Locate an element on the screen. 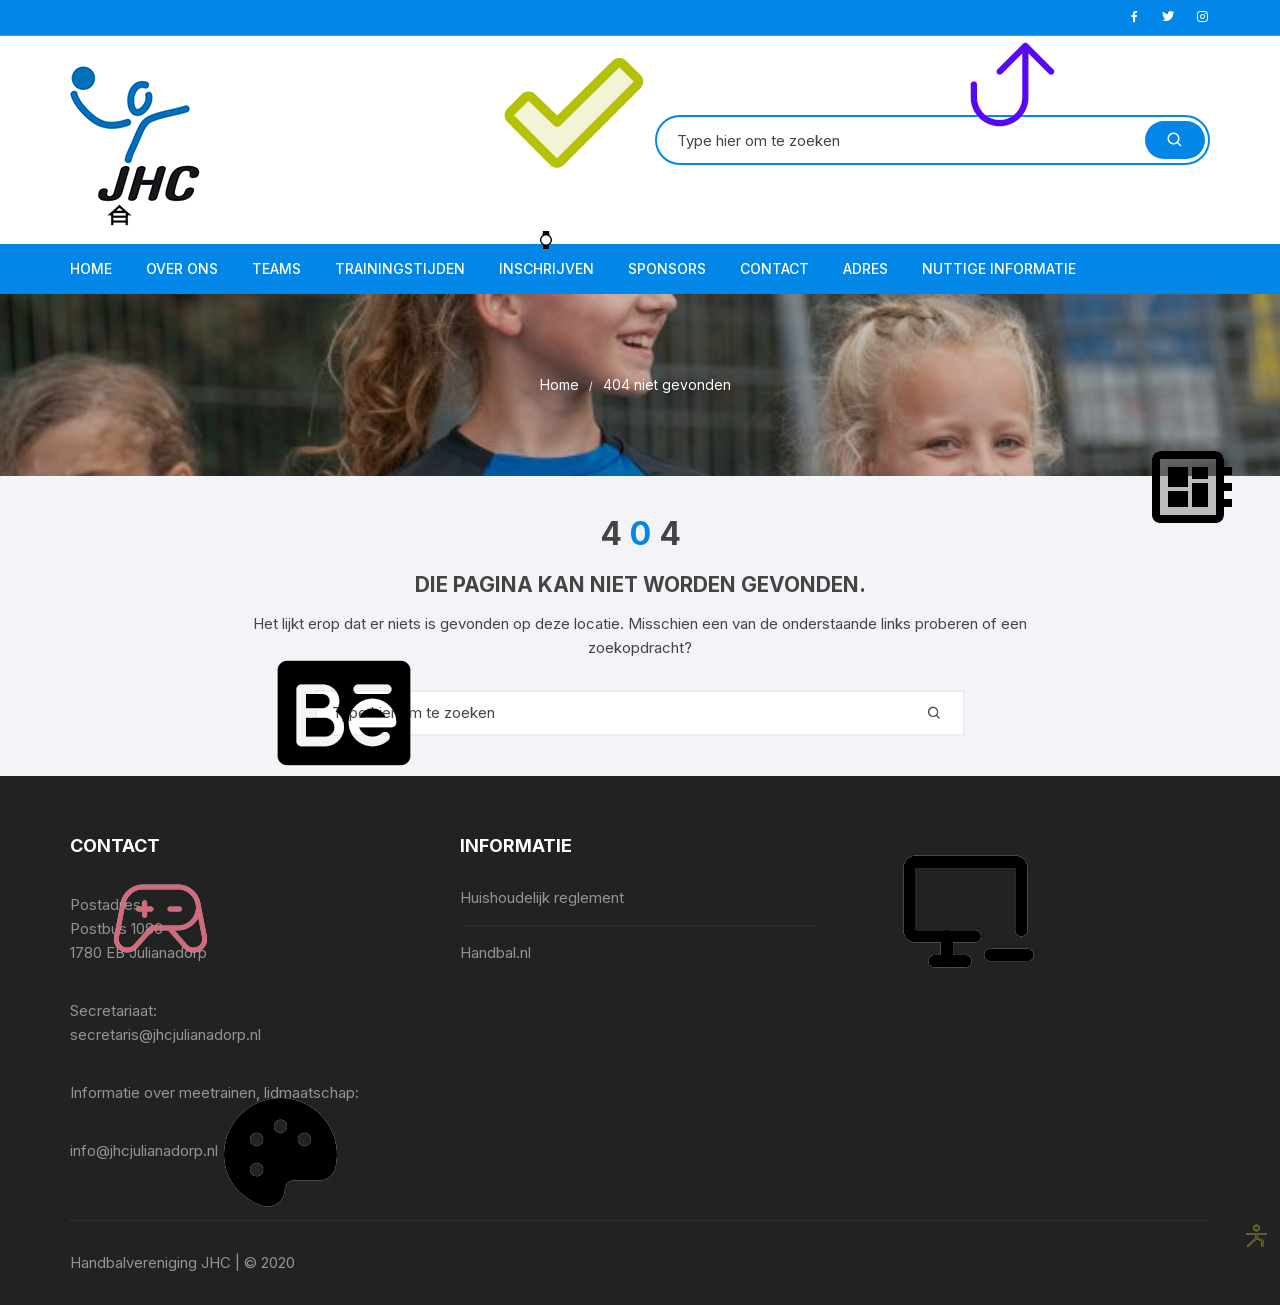 This screenshot has height=1305, width=1280. access smartwatch settings or paired device is located at coordinates (546, 240).